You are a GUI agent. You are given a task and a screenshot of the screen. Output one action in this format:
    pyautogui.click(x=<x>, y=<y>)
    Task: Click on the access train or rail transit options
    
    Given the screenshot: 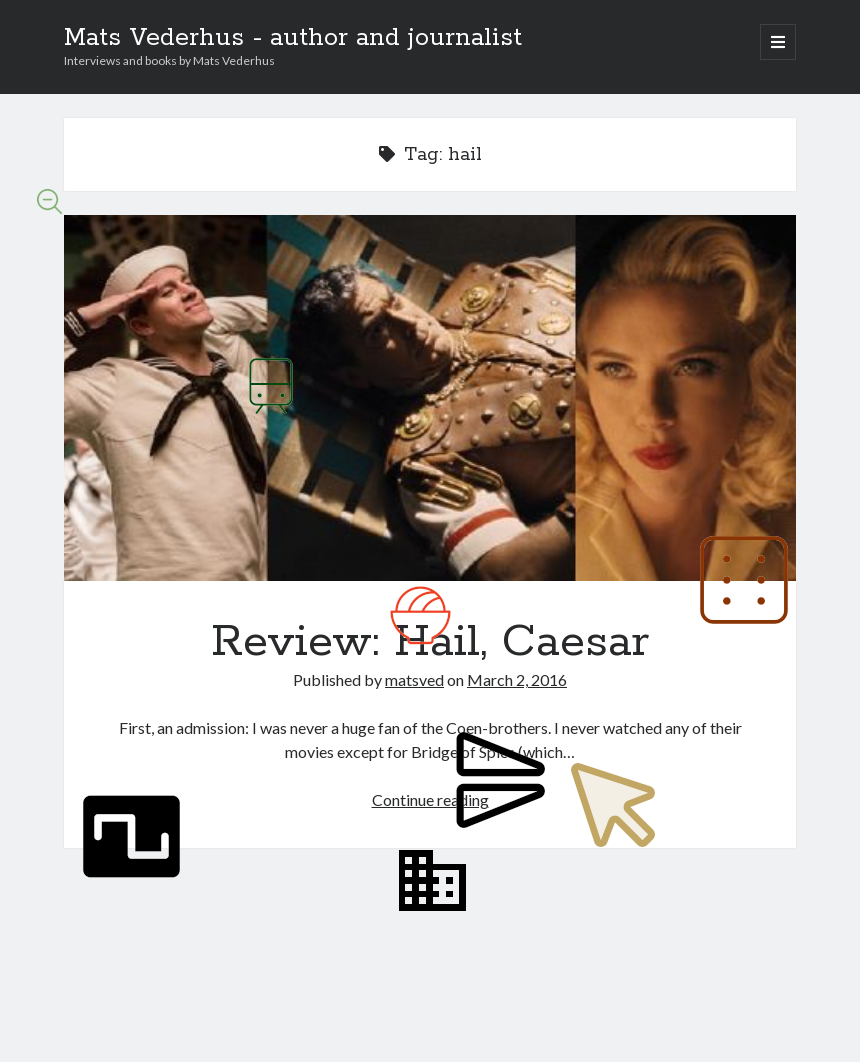 What is the action you would take?
    pyautogui.click(x=271, y=384)
    